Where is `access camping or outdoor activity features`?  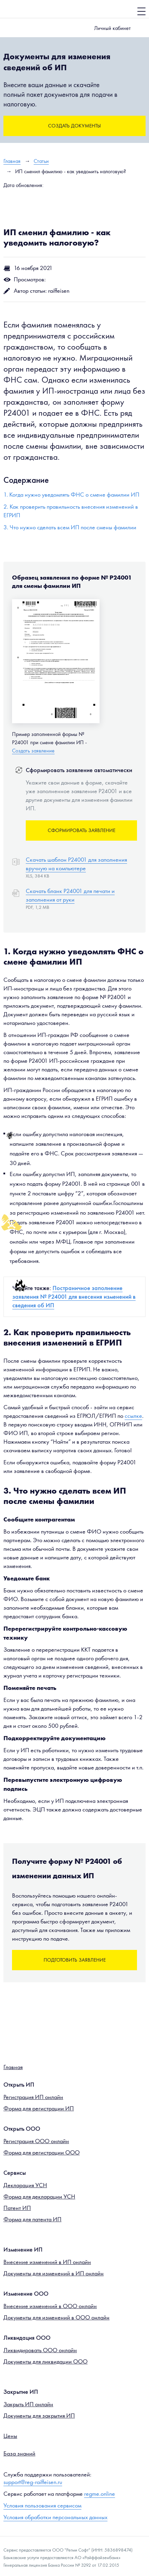 access camping or outdoor activity features is located at coordinates (20, 1285).